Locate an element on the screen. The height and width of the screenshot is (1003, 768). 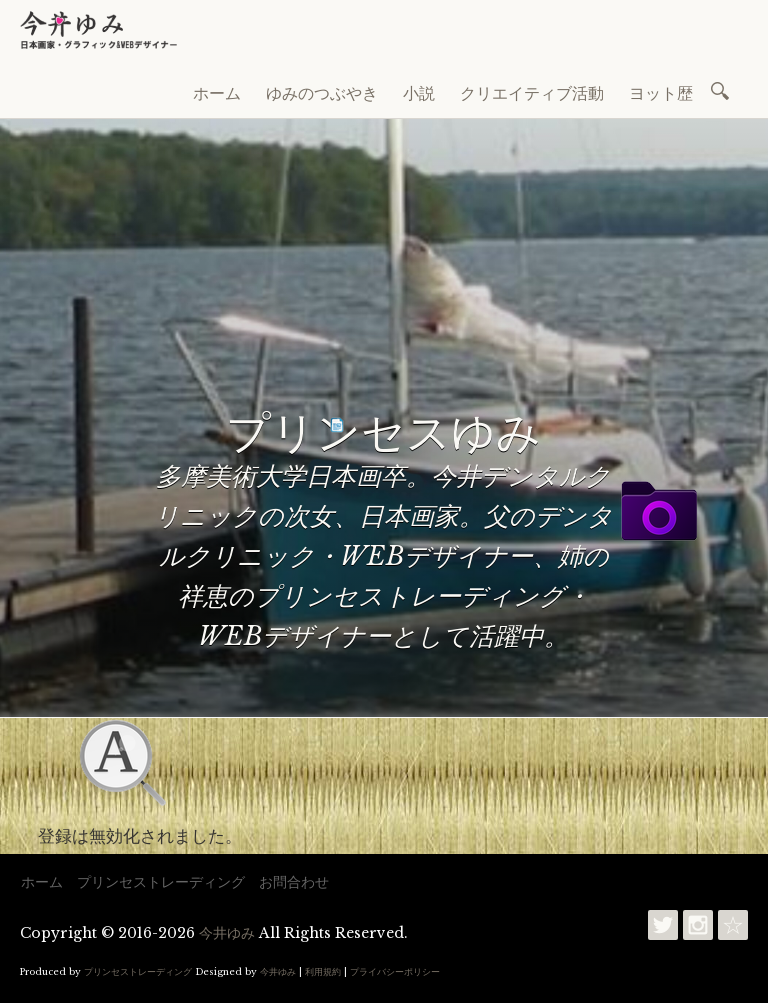
open GOG Galaxy game library folder is located at coordinates (659, 513).